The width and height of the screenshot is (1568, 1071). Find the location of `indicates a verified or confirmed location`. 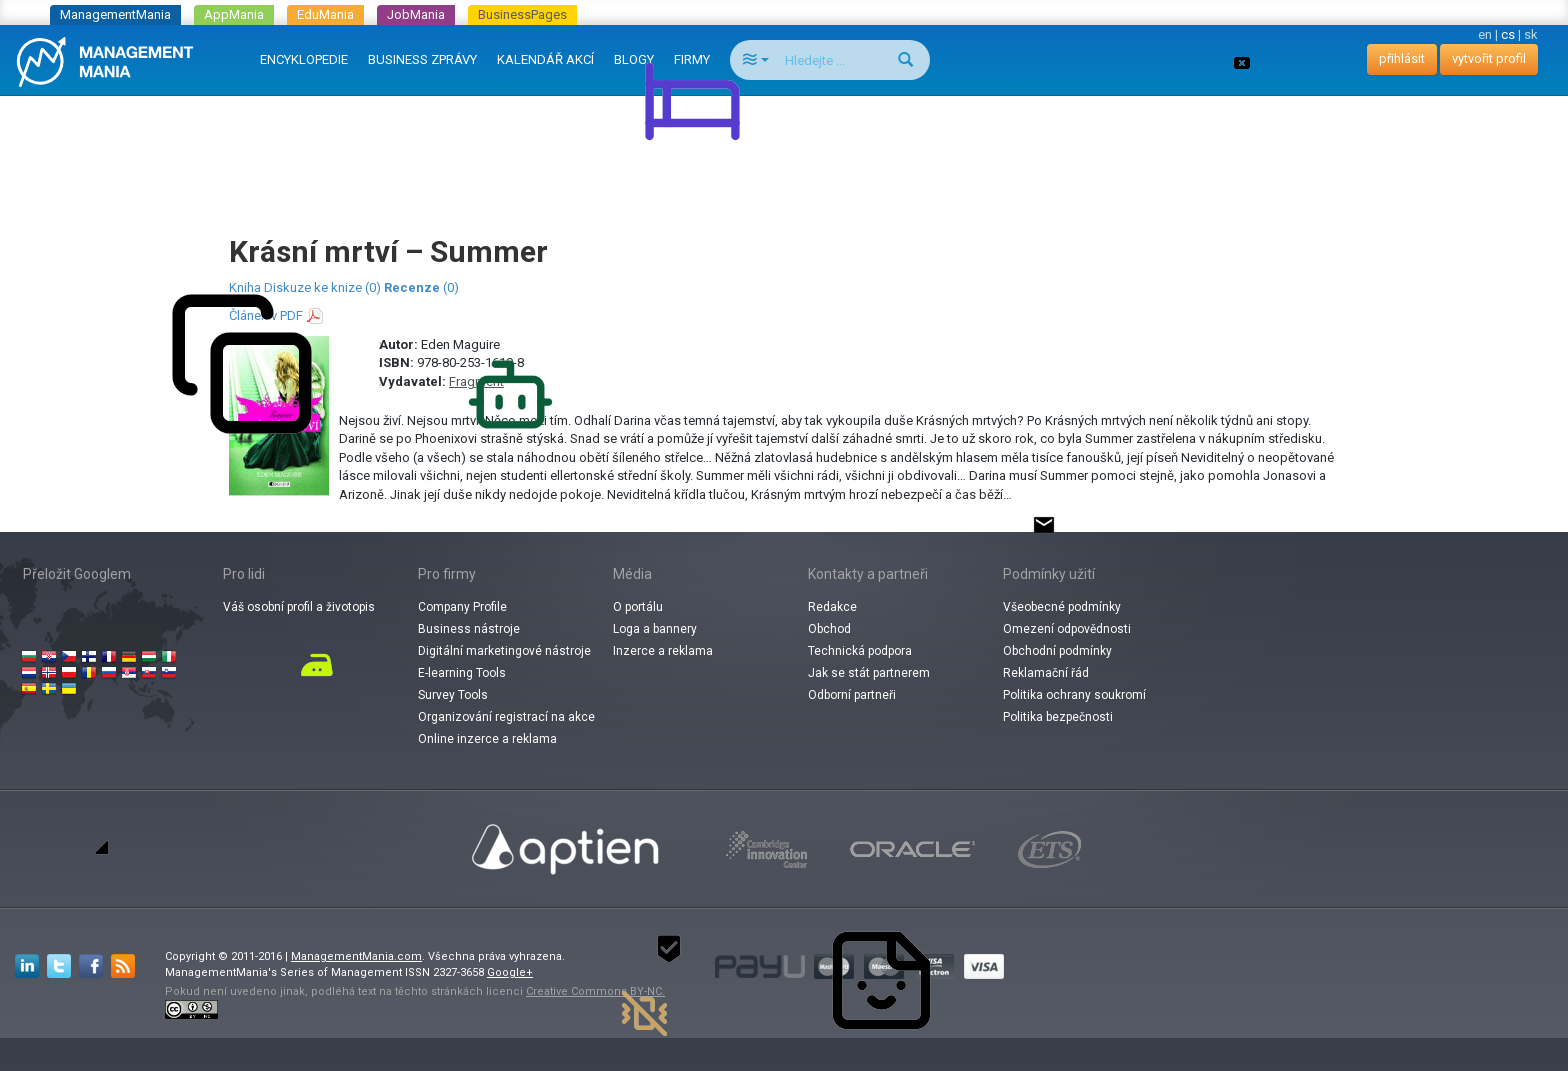

indicates a verified or confirmed location is located at coordinates (669, 949).